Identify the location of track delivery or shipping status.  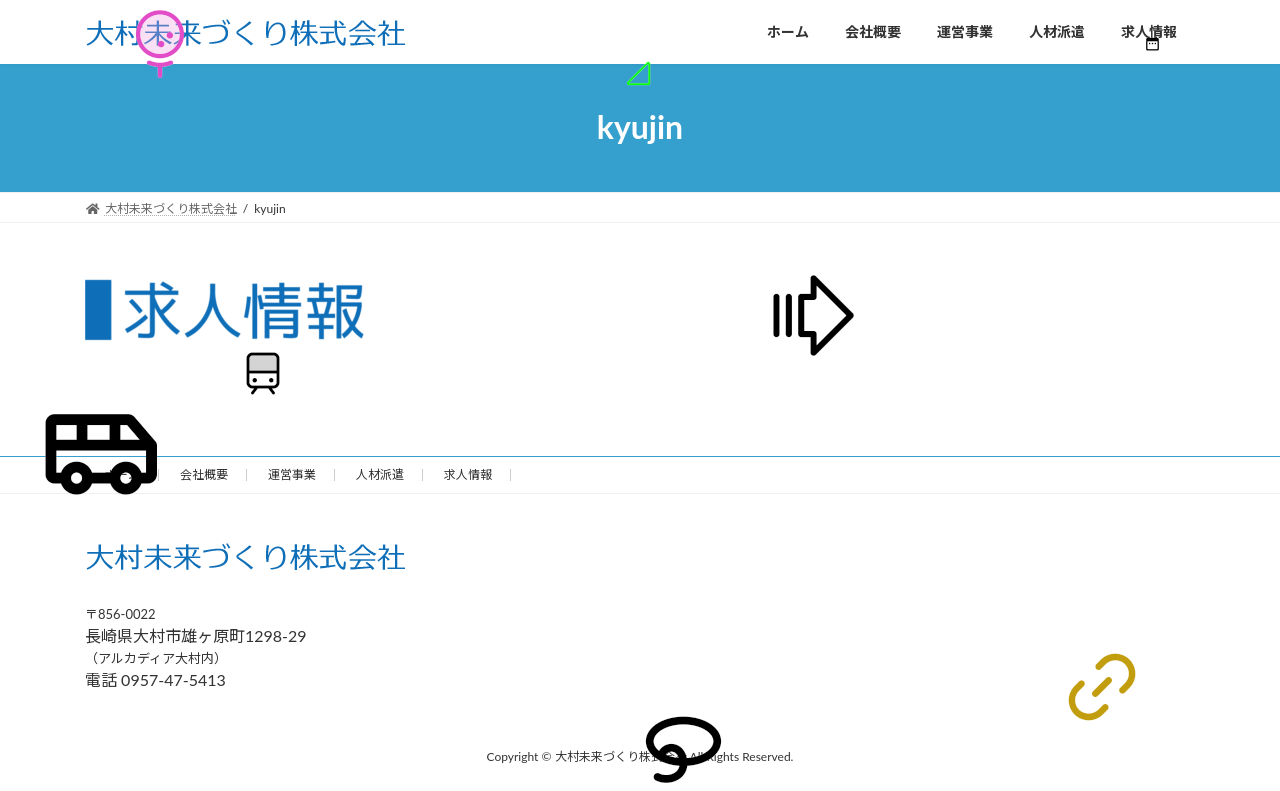
(98, 452).